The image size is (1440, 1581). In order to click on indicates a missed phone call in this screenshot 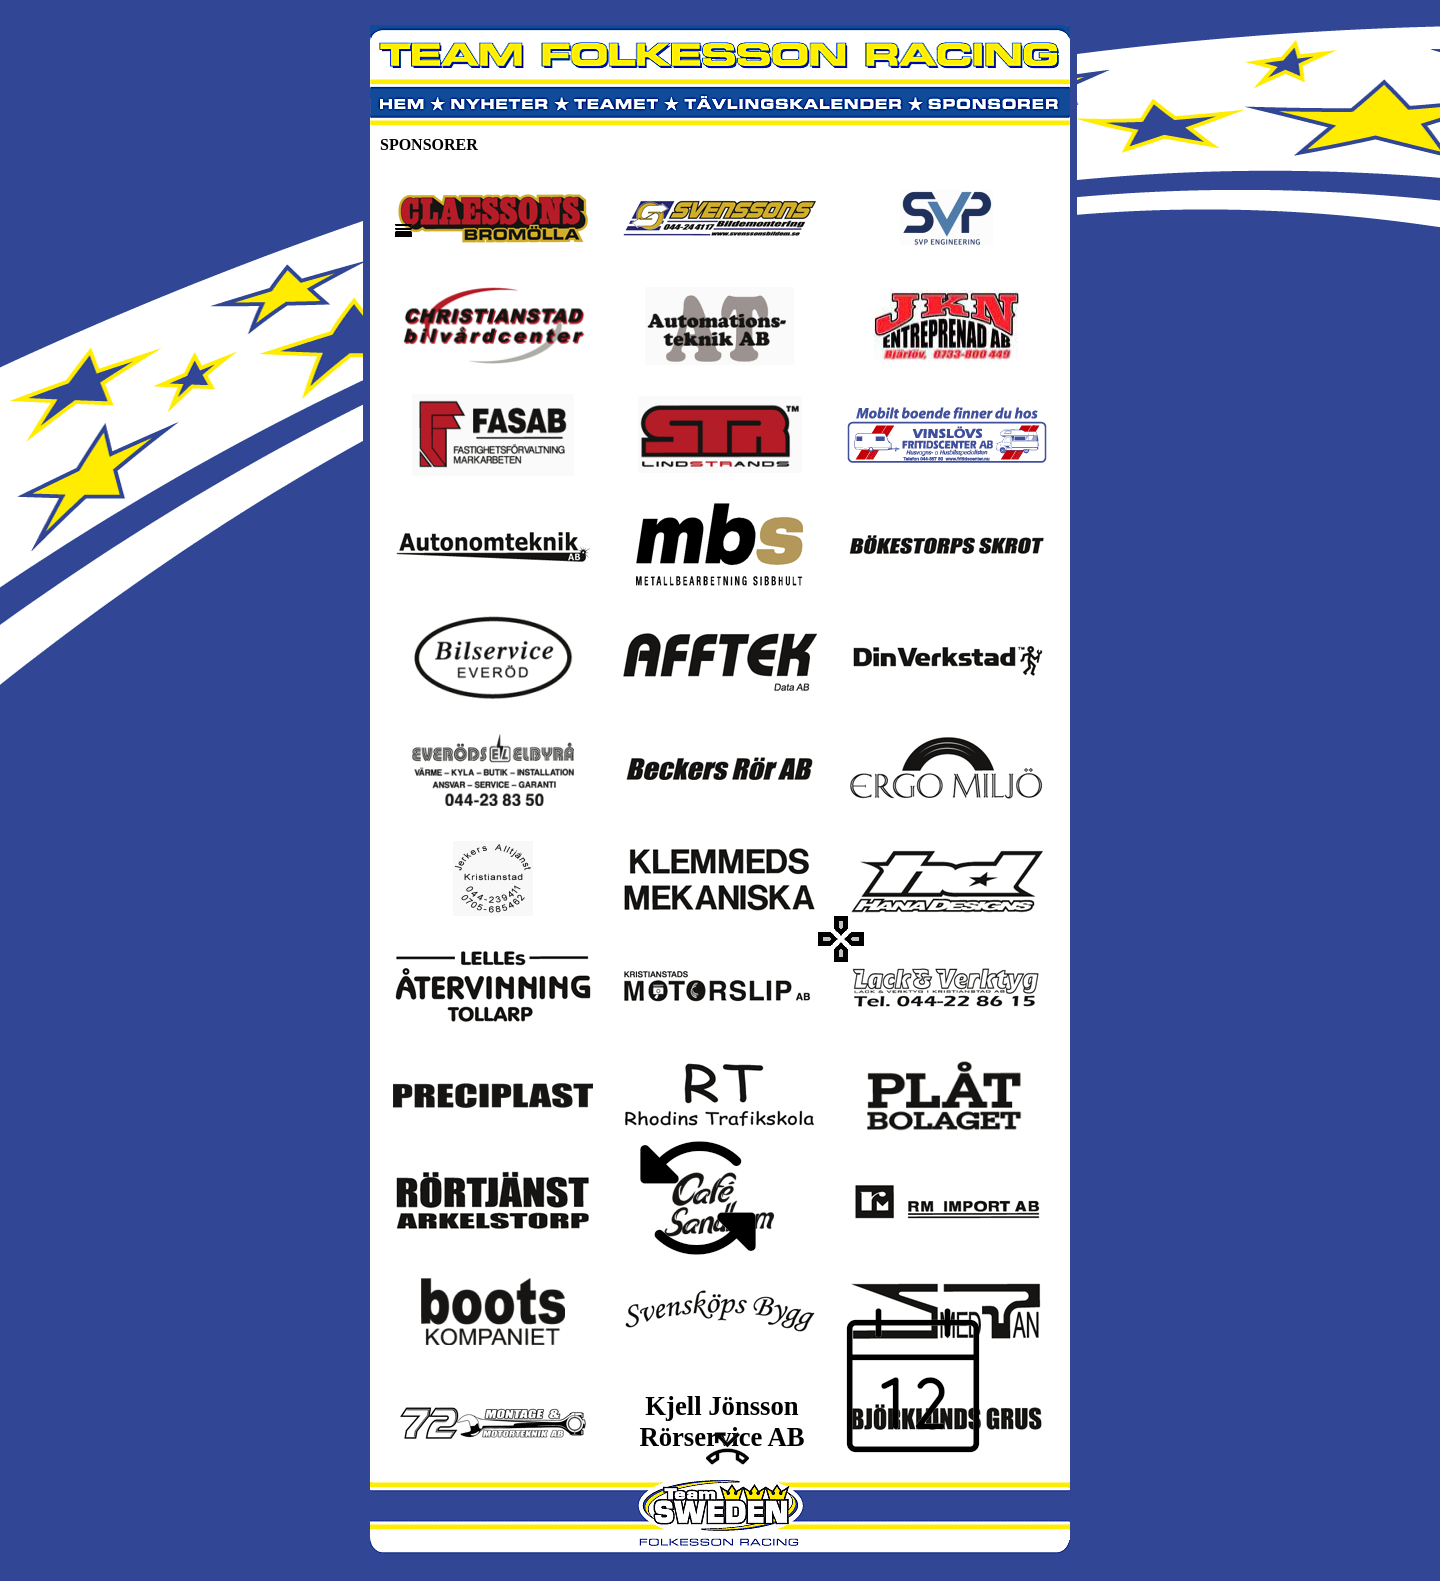, I will do `click(727, 1448)`.